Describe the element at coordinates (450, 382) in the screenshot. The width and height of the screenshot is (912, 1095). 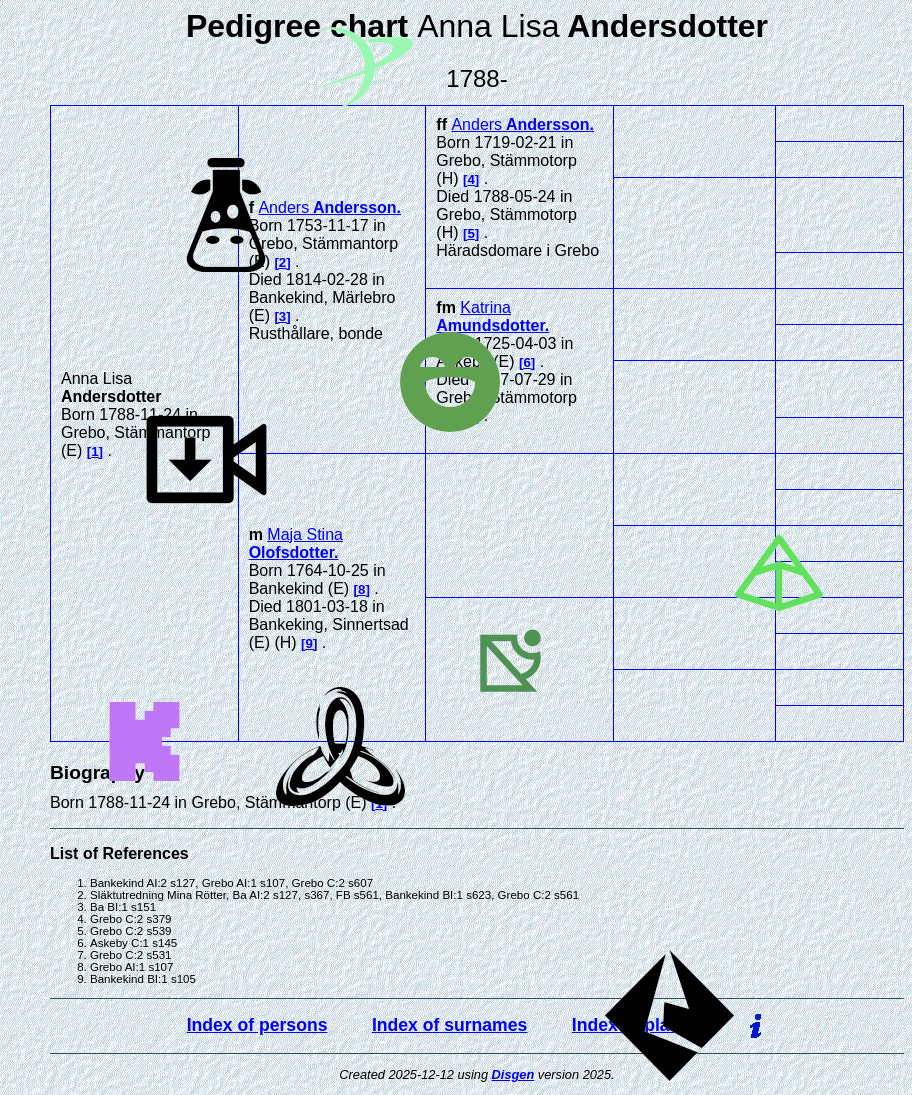
I see `react with laughter to a message` at that location.